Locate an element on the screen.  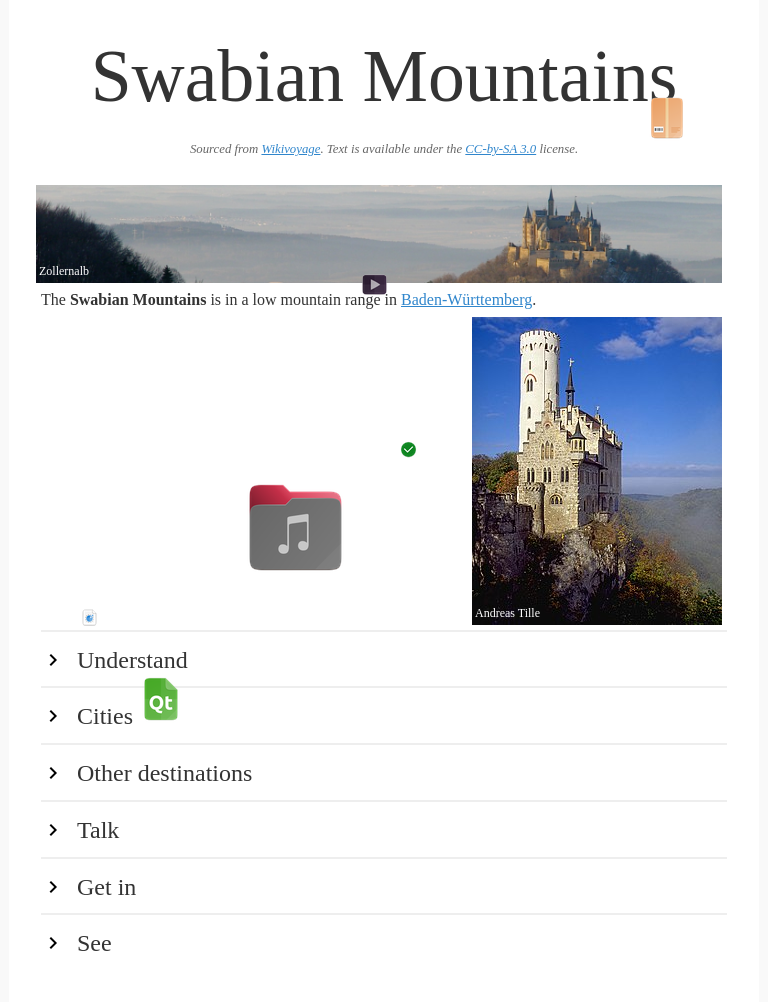
indicates file has been successfully synced is located at coordinates (408, 449).